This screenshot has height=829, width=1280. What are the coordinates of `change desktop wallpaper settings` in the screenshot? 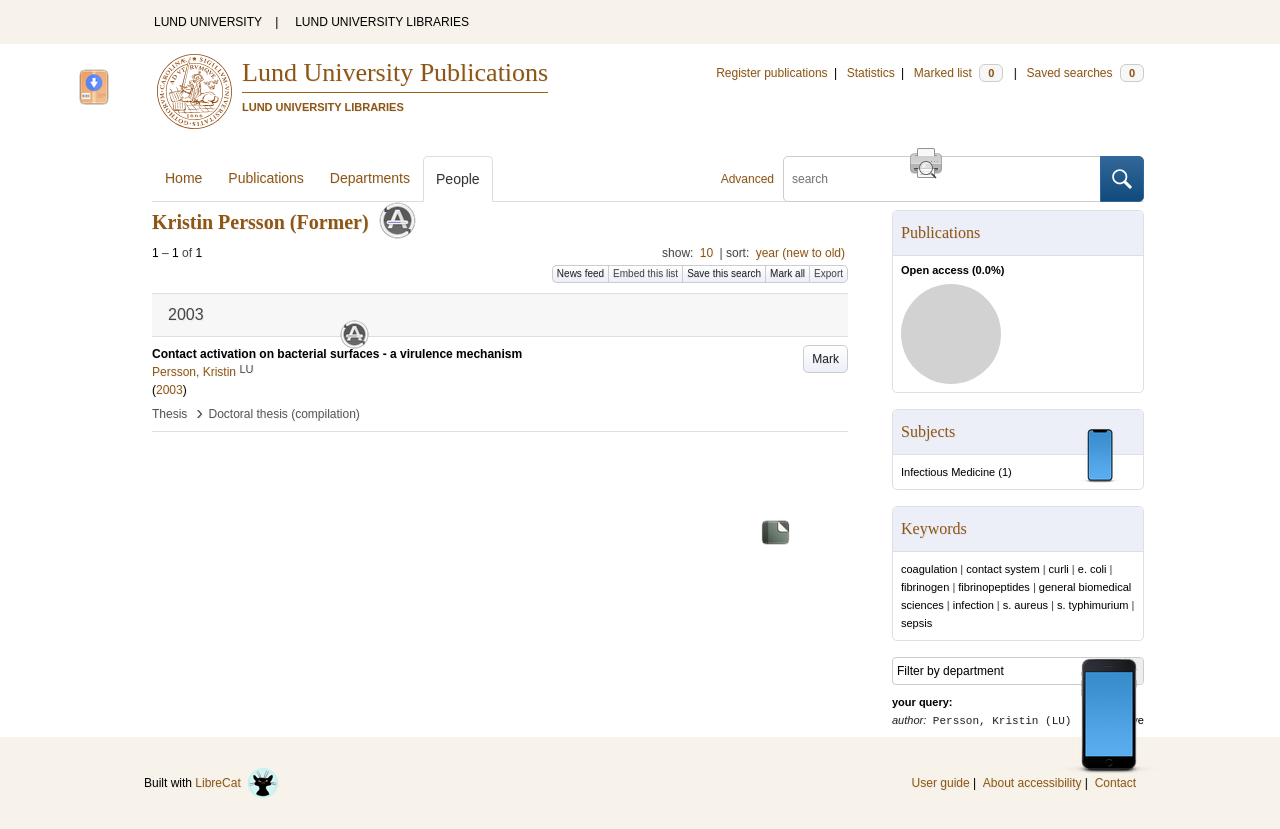 It's located at (775, 531).